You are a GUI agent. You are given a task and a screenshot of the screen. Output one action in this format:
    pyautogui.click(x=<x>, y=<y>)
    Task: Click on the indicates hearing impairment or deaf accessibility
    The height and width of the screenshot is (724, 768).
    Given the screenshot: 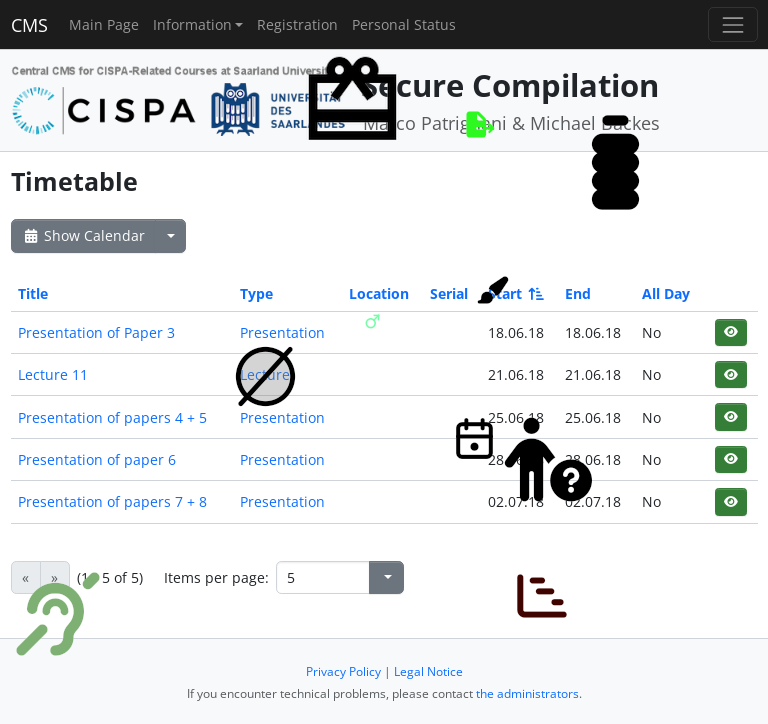 What is the action you would take?
    pyautogui.click(x=58, y=614)
    